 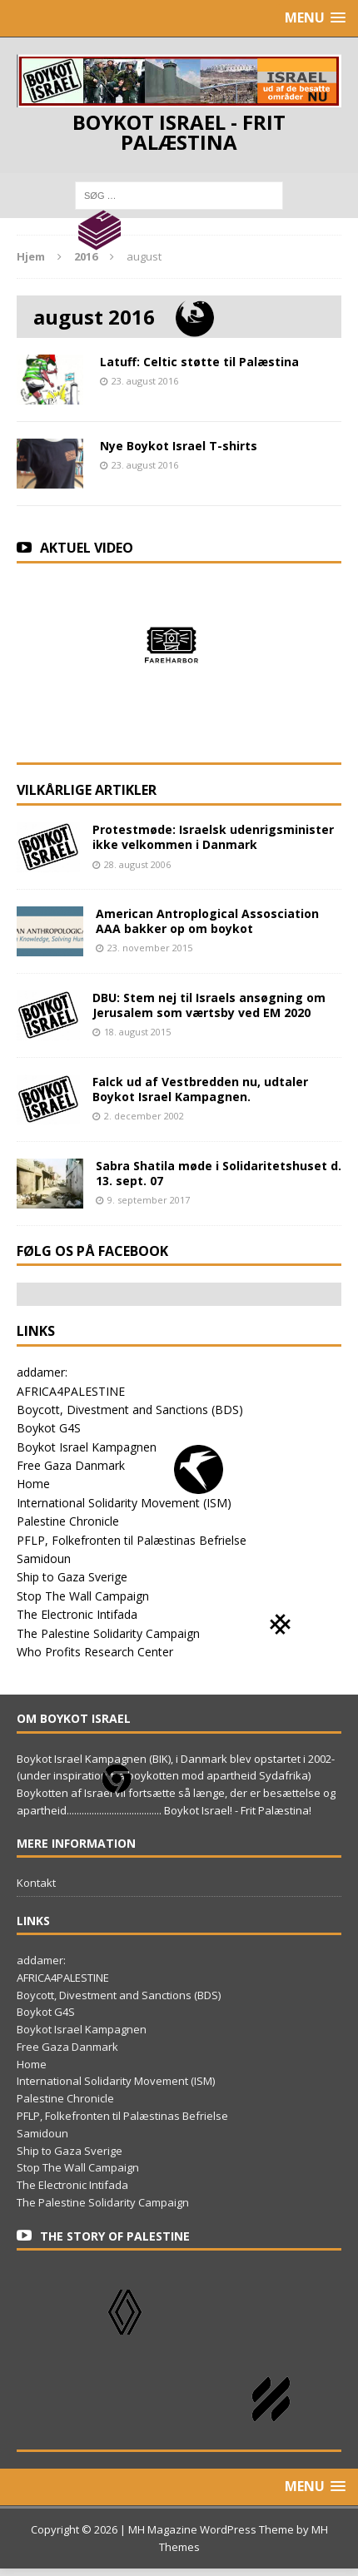 I want to click on parrot security os logo, so click(x=198, y=1469).